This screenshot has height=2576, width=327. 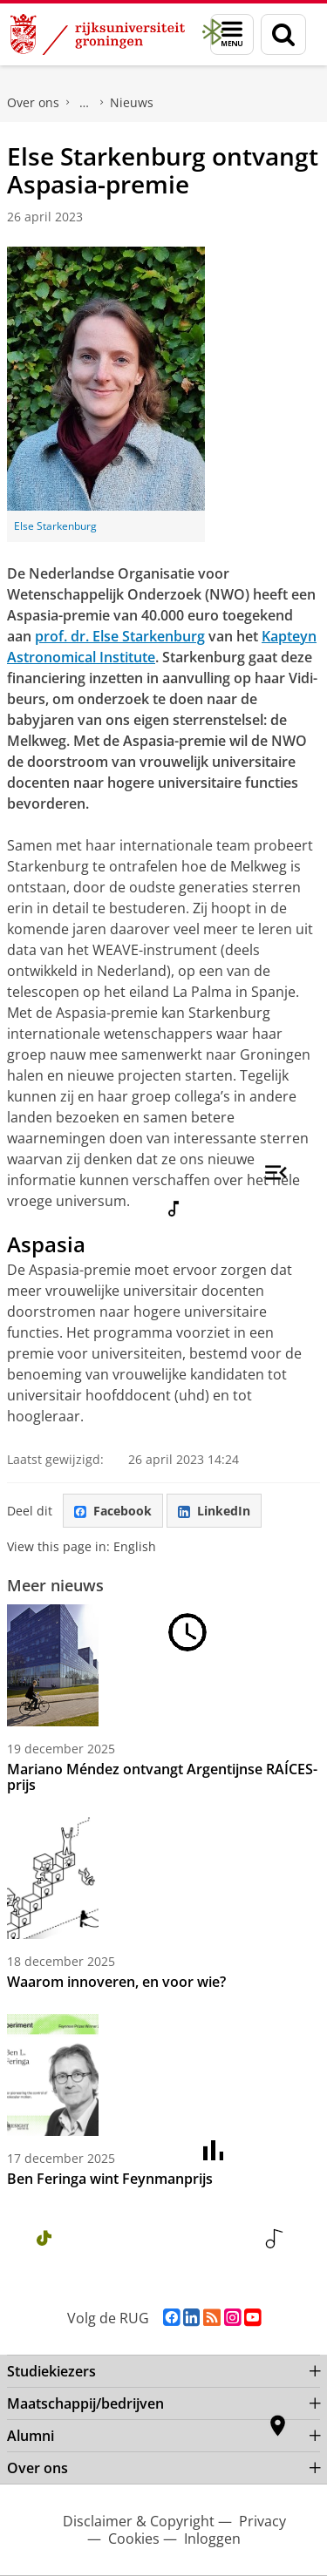 I want to click on indicates an active bluetooth connection, so click(x=212, y=31).